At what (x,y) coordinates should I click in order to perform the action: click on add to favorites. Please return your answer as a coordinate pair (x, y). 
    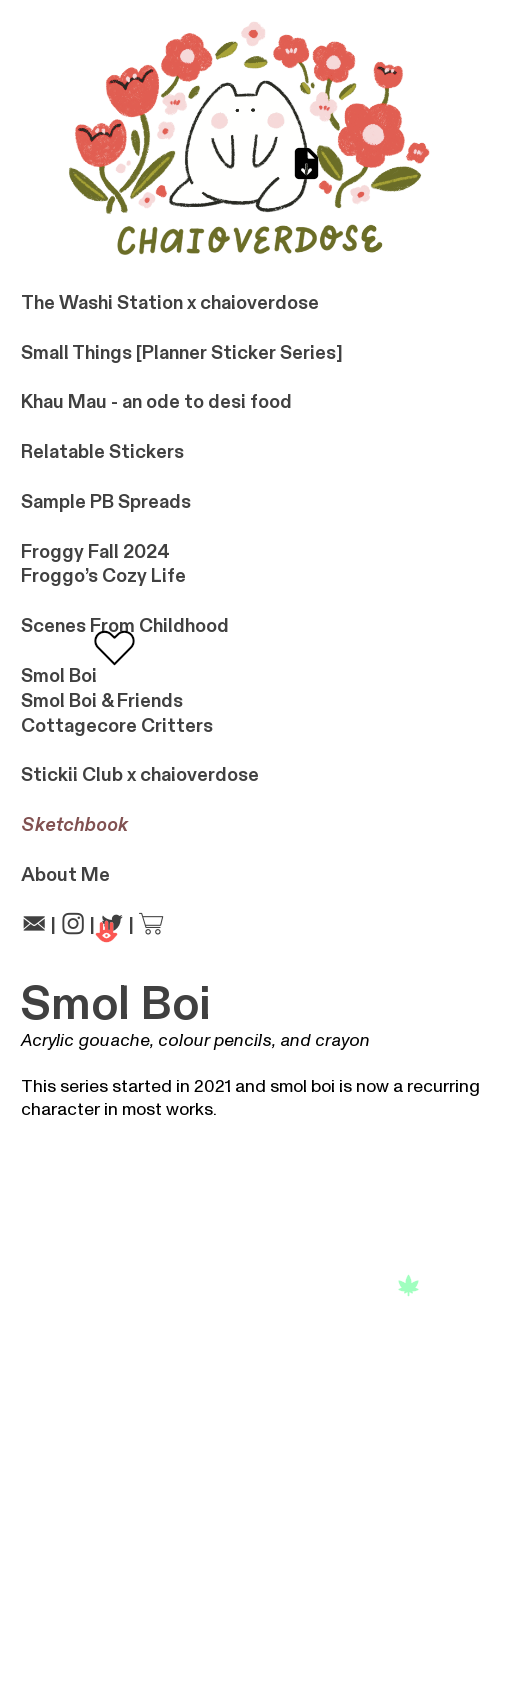
    Looking at the image, I should click on (114, 646).